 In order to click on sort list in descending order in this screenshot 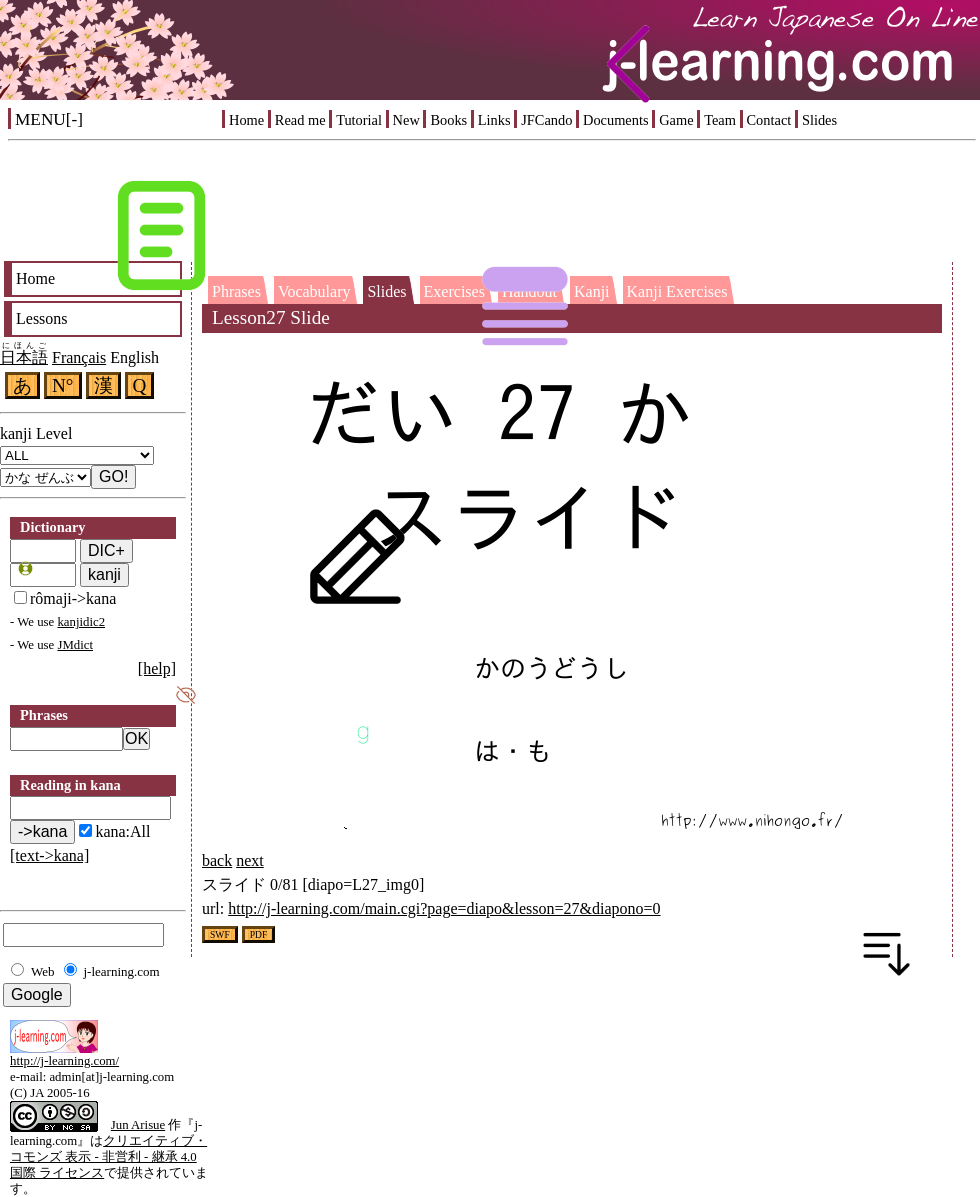, I will do `click(886, 952)`.